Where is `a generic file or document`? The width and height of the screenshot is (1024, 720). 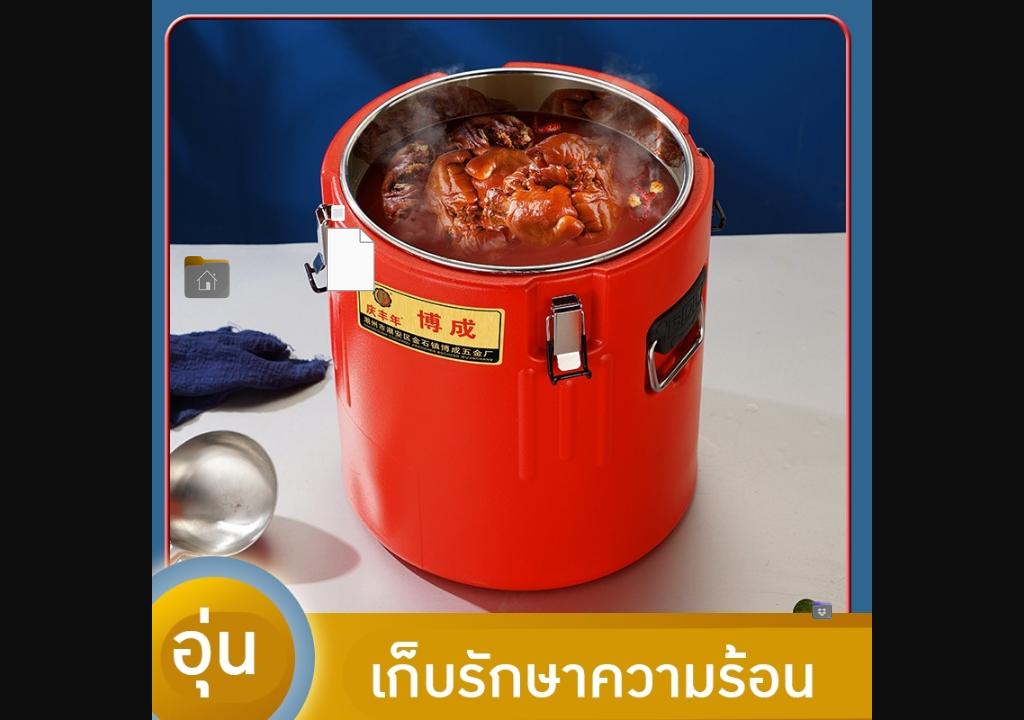
a generic file or document is located at coordinates (350, 259).